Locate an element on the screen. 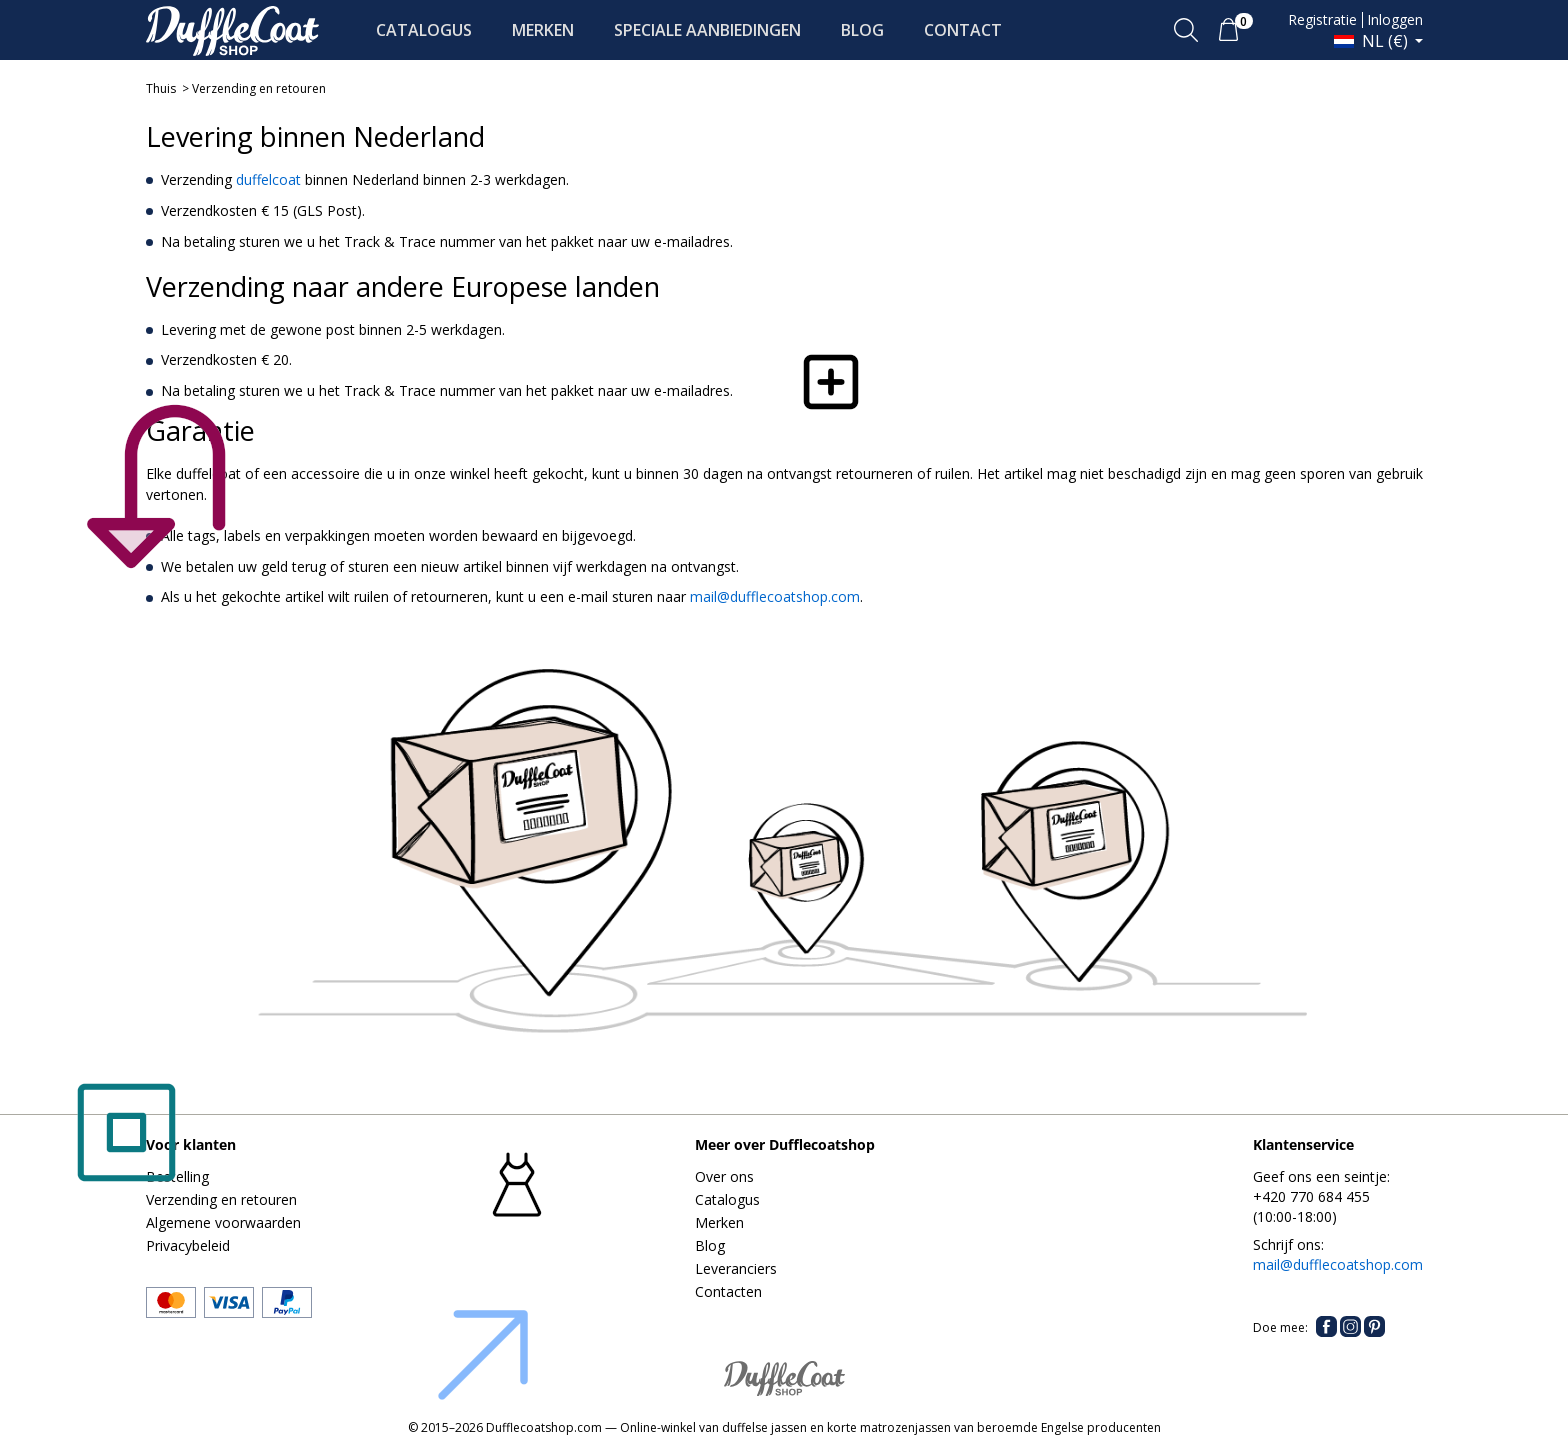  undo or reverse a previous action is located at coordinates (162, 486).